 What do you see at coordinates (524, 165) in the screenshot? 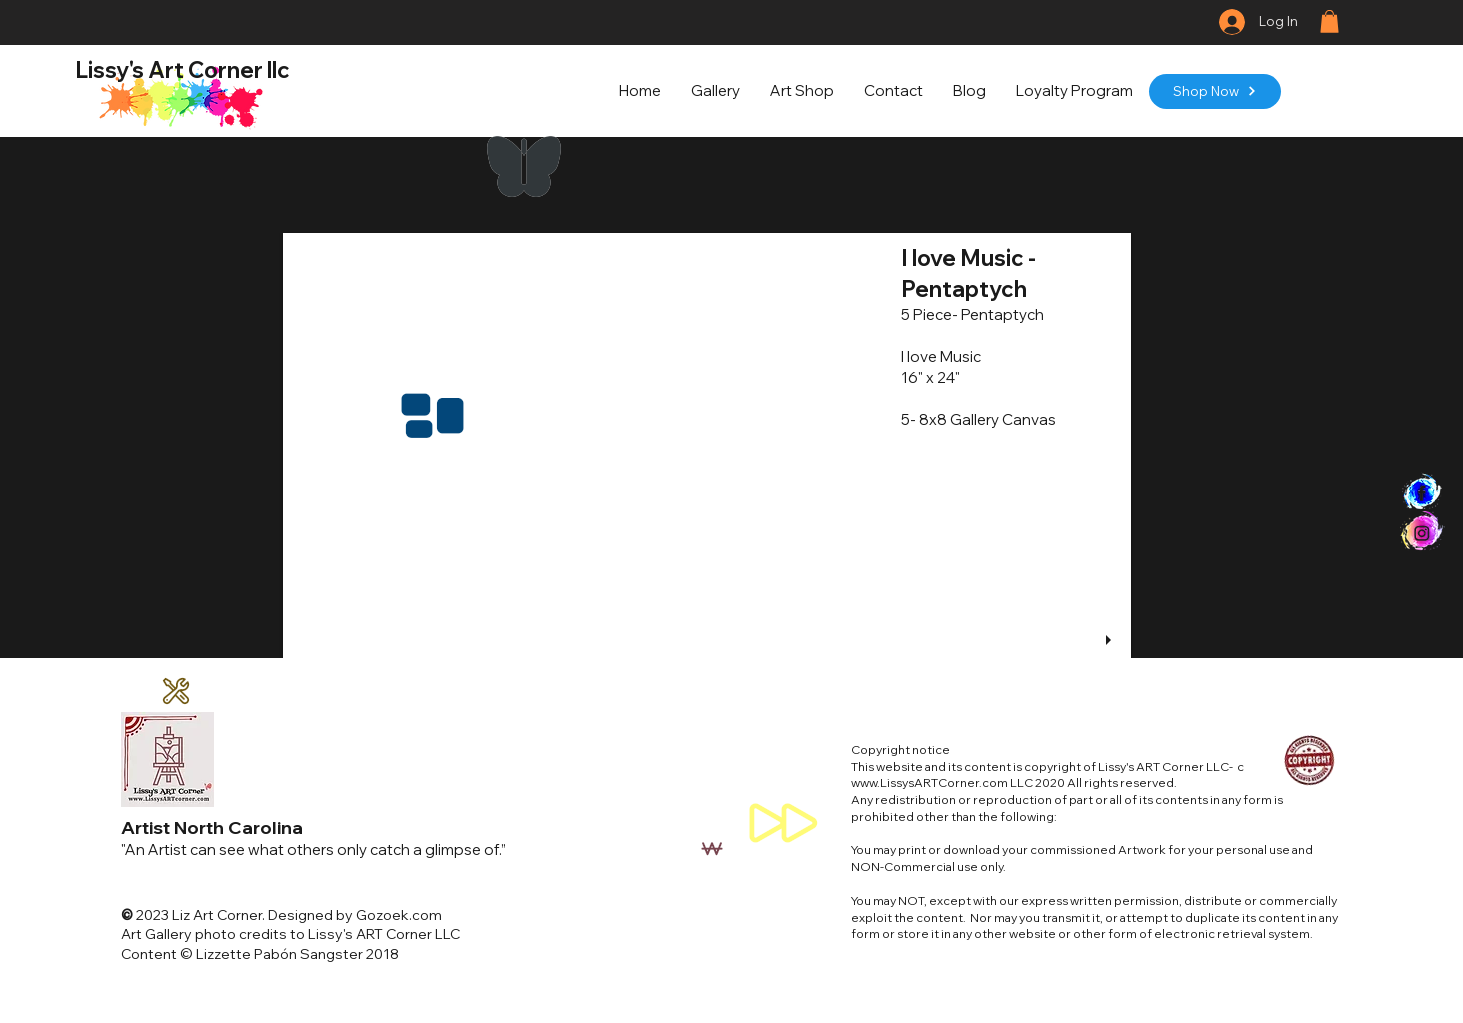
I see `decorative nature or wildlife category indicator` at bounding box center [524, 165].